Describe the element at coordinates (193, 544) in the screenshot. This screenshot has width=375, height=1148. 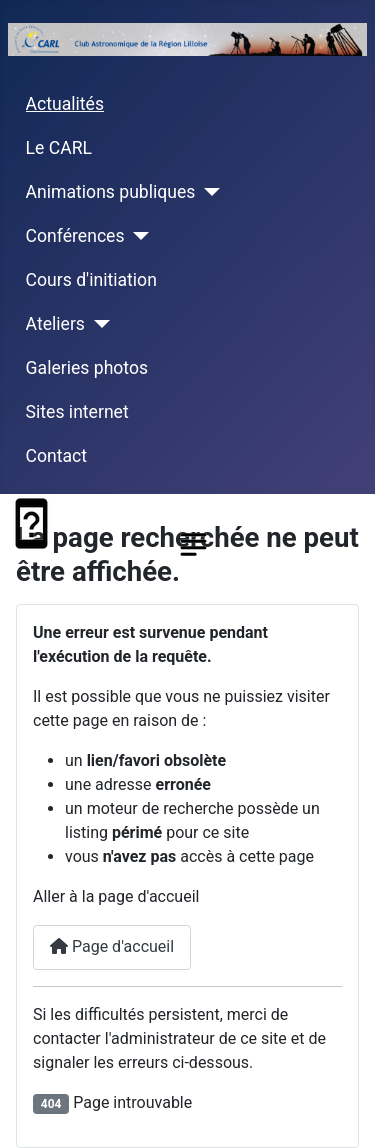
I see `view document subject or content summary` at that location.